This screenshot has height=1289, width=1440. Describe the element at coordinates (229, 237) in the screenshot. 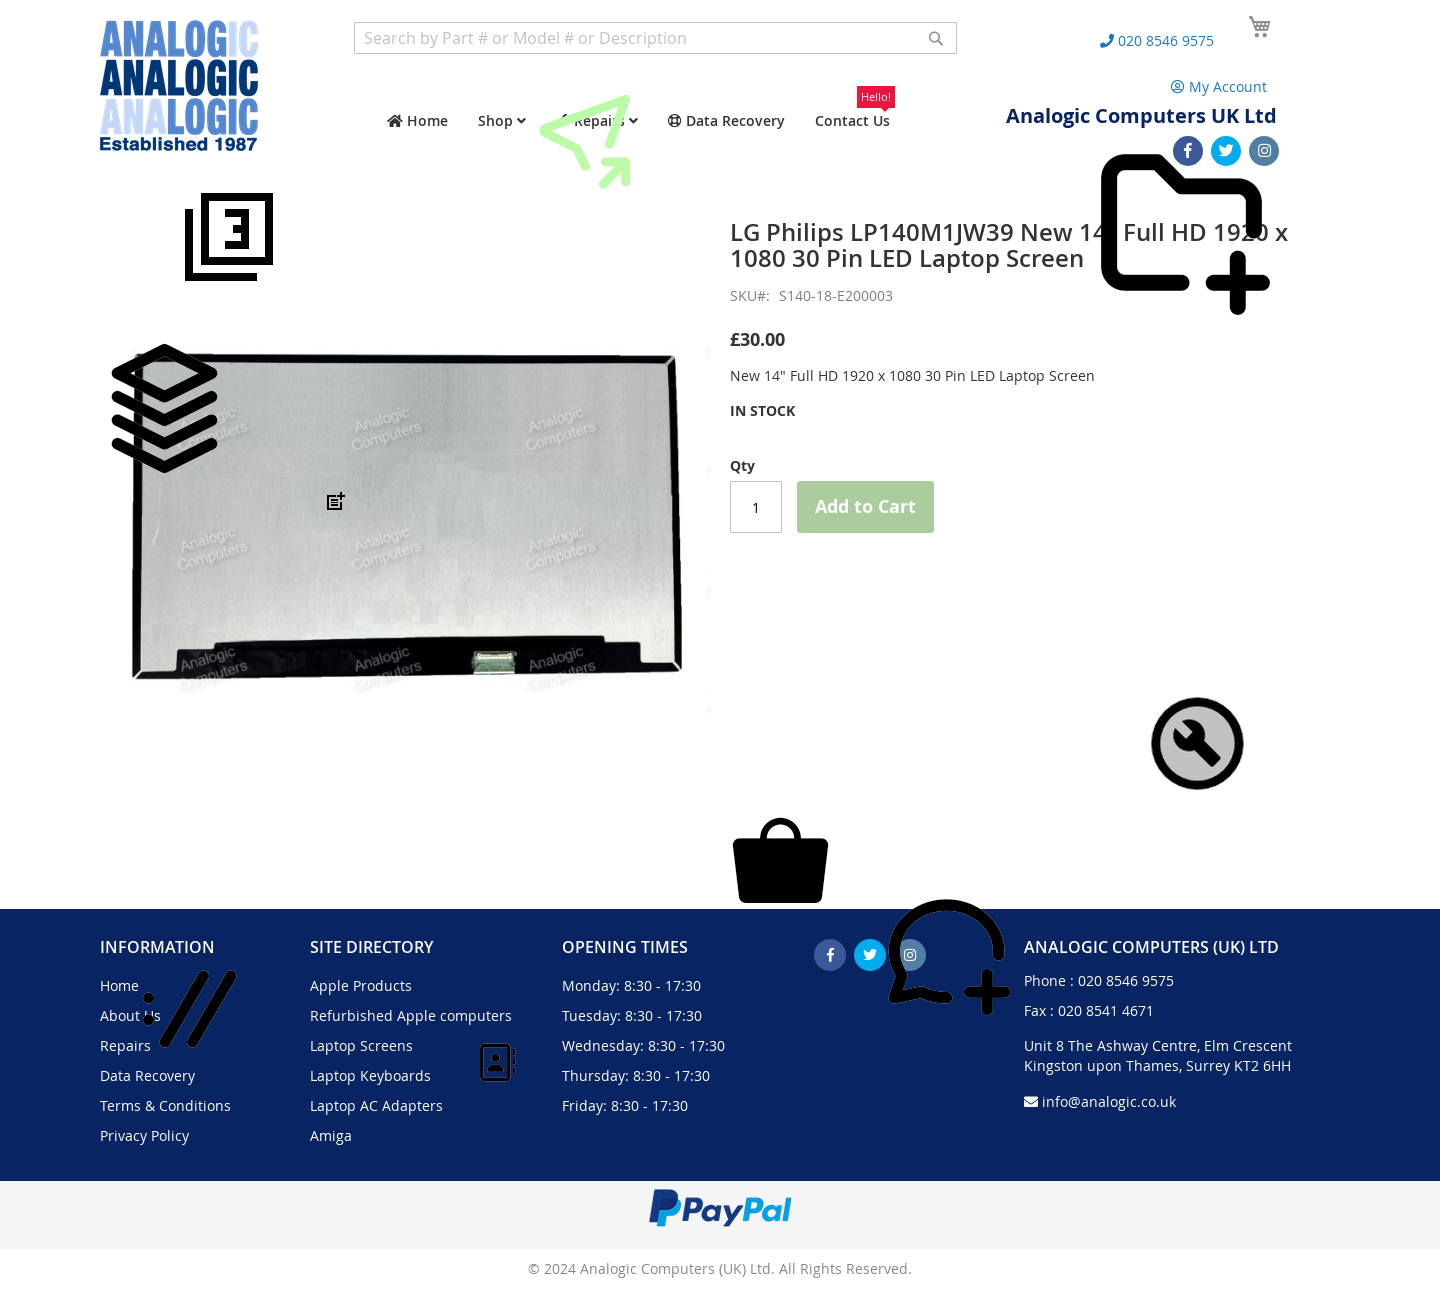

I see `apply filter preset 3` at that location.